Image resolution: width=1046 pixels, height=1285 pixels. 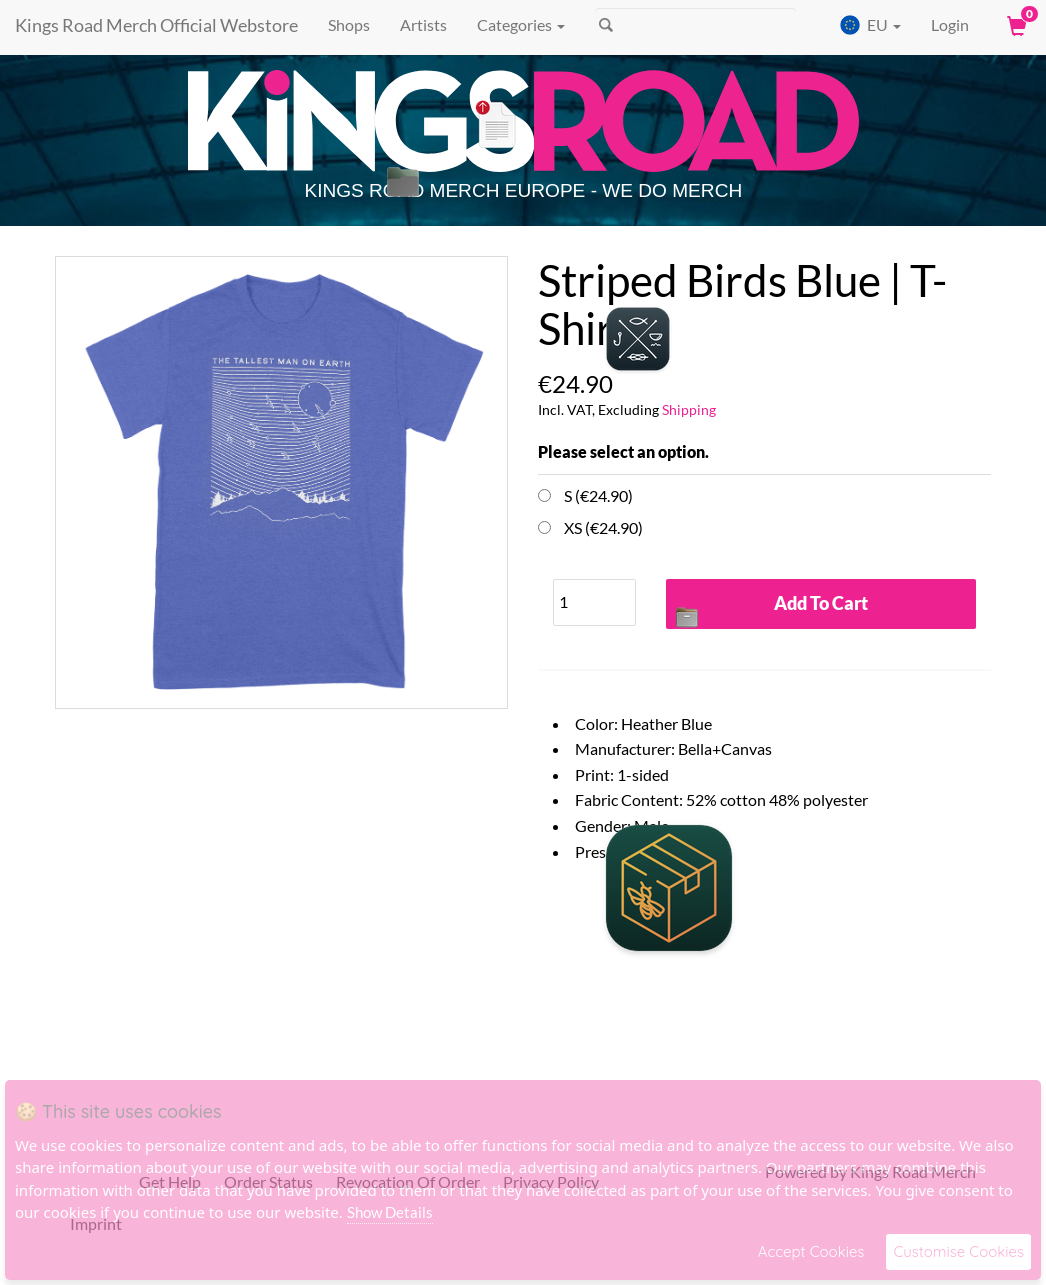 I want to click on an open folder in the file system, so click(x=403, y=182).